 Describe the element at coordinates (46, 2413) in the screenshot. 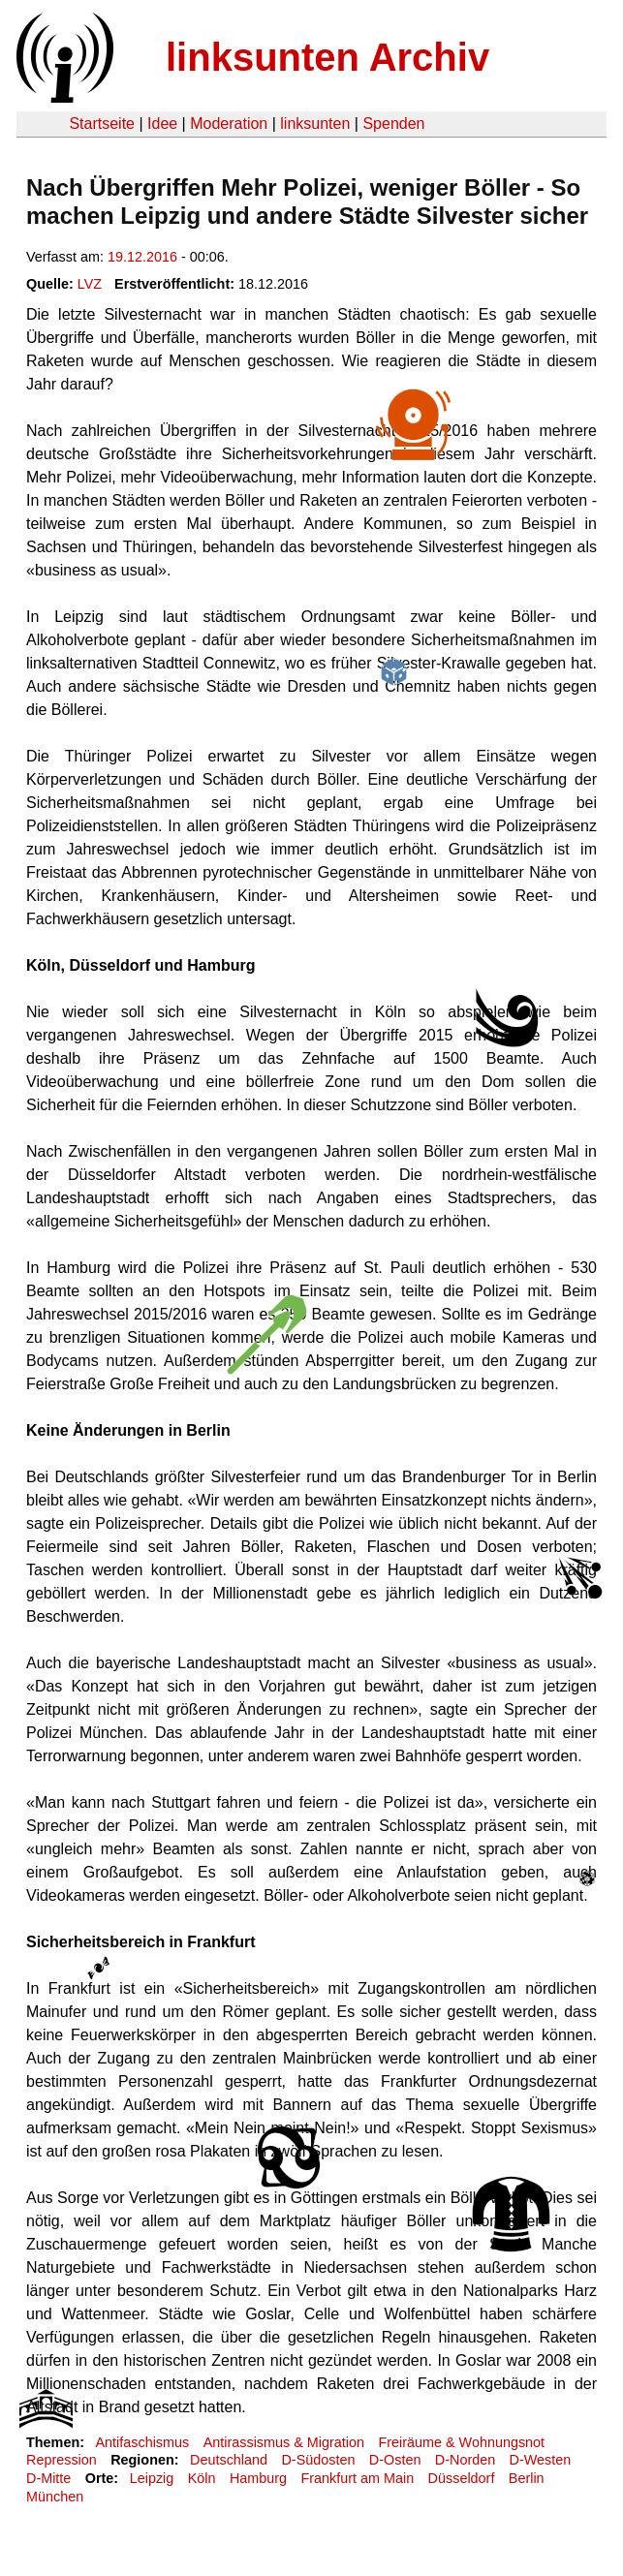

I see `explore Venice or Italian landmarks` at that location.